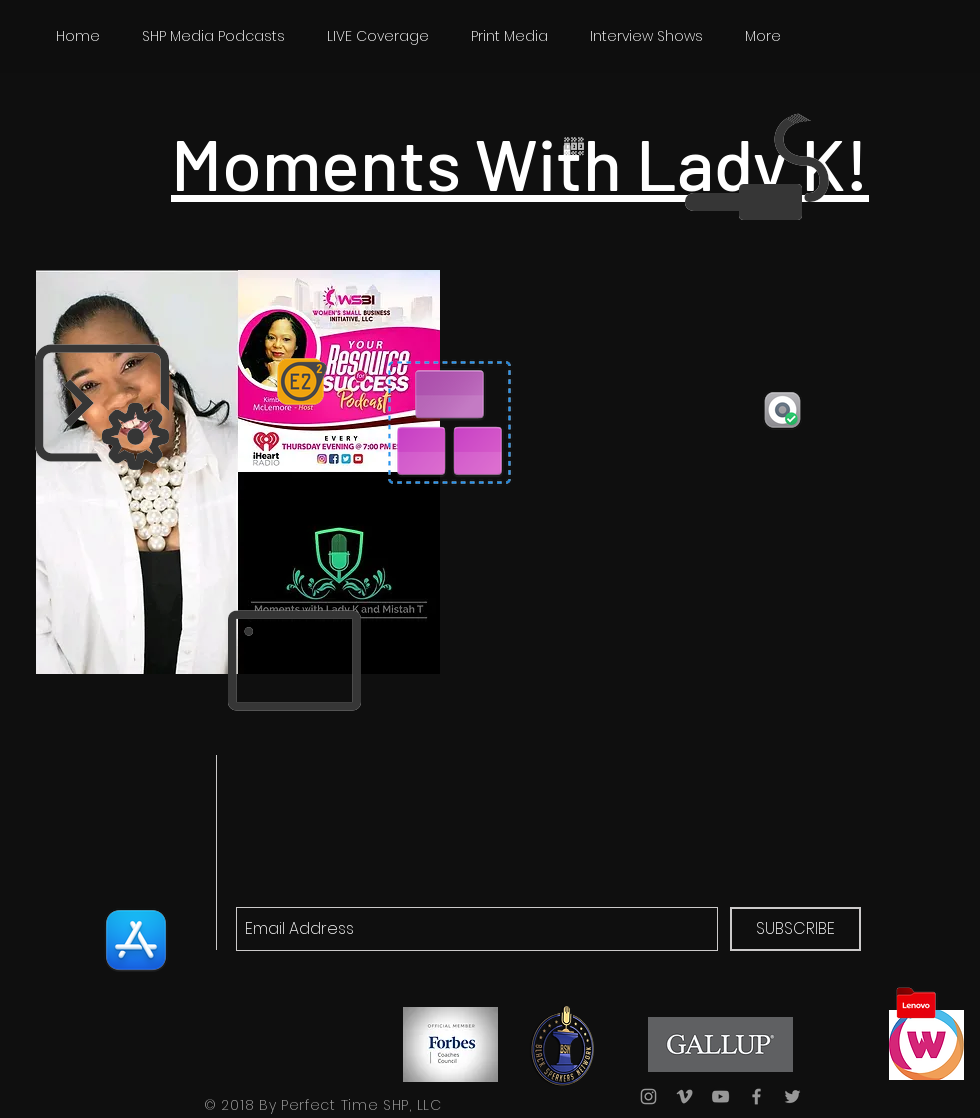  What do you see at coordinates (300, 381) in the screenshot?
I see `launch Half-Life 2: Episode 2` at bounding box center [300, 381].